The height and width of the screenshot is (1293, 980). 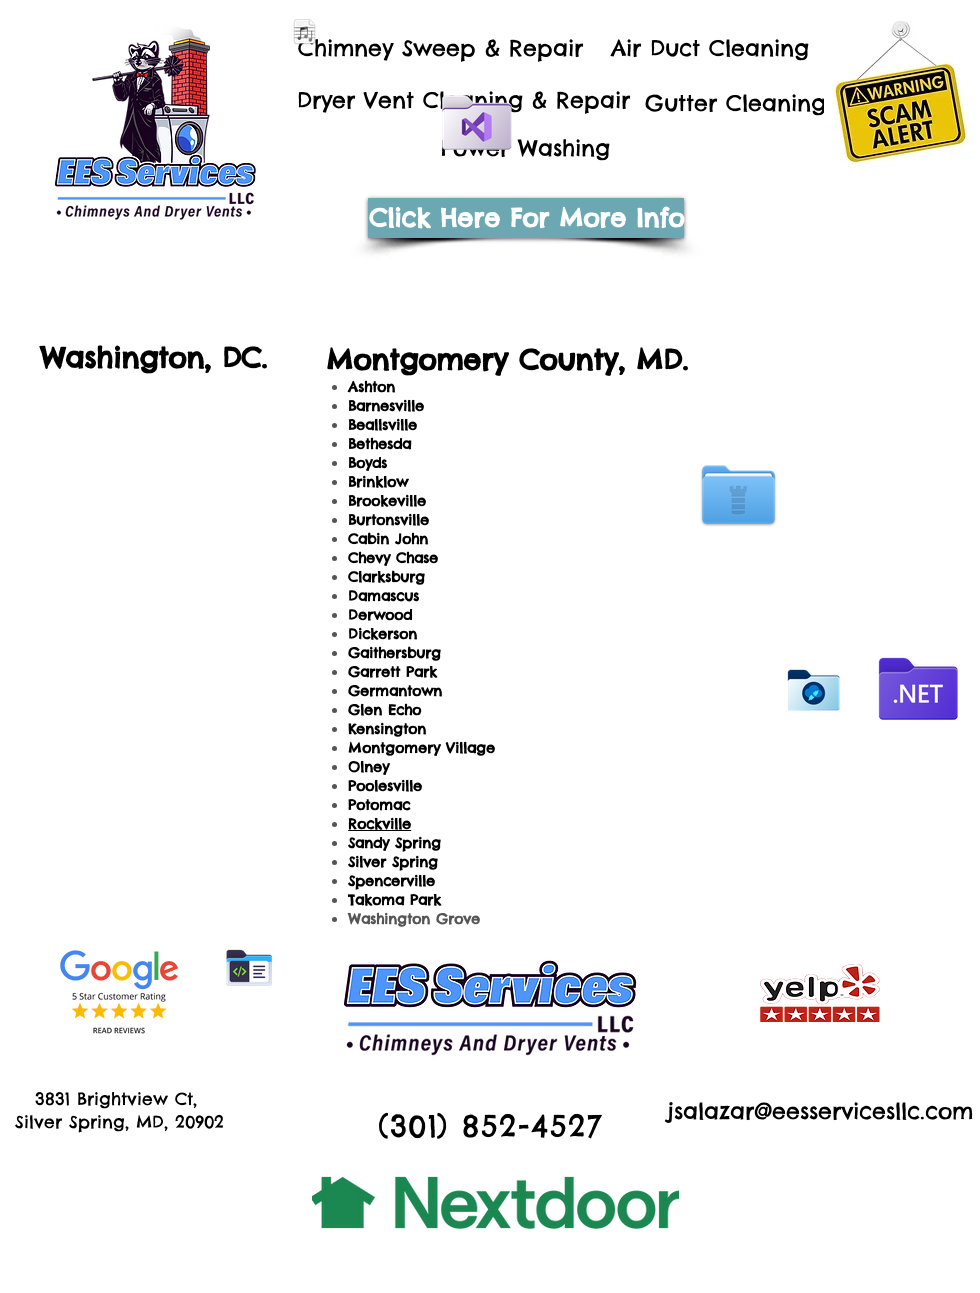 What do you see at coordinates (249, 969) in the screenshot?
I see `open folder containing programming files` at bounding box center [249, 969].